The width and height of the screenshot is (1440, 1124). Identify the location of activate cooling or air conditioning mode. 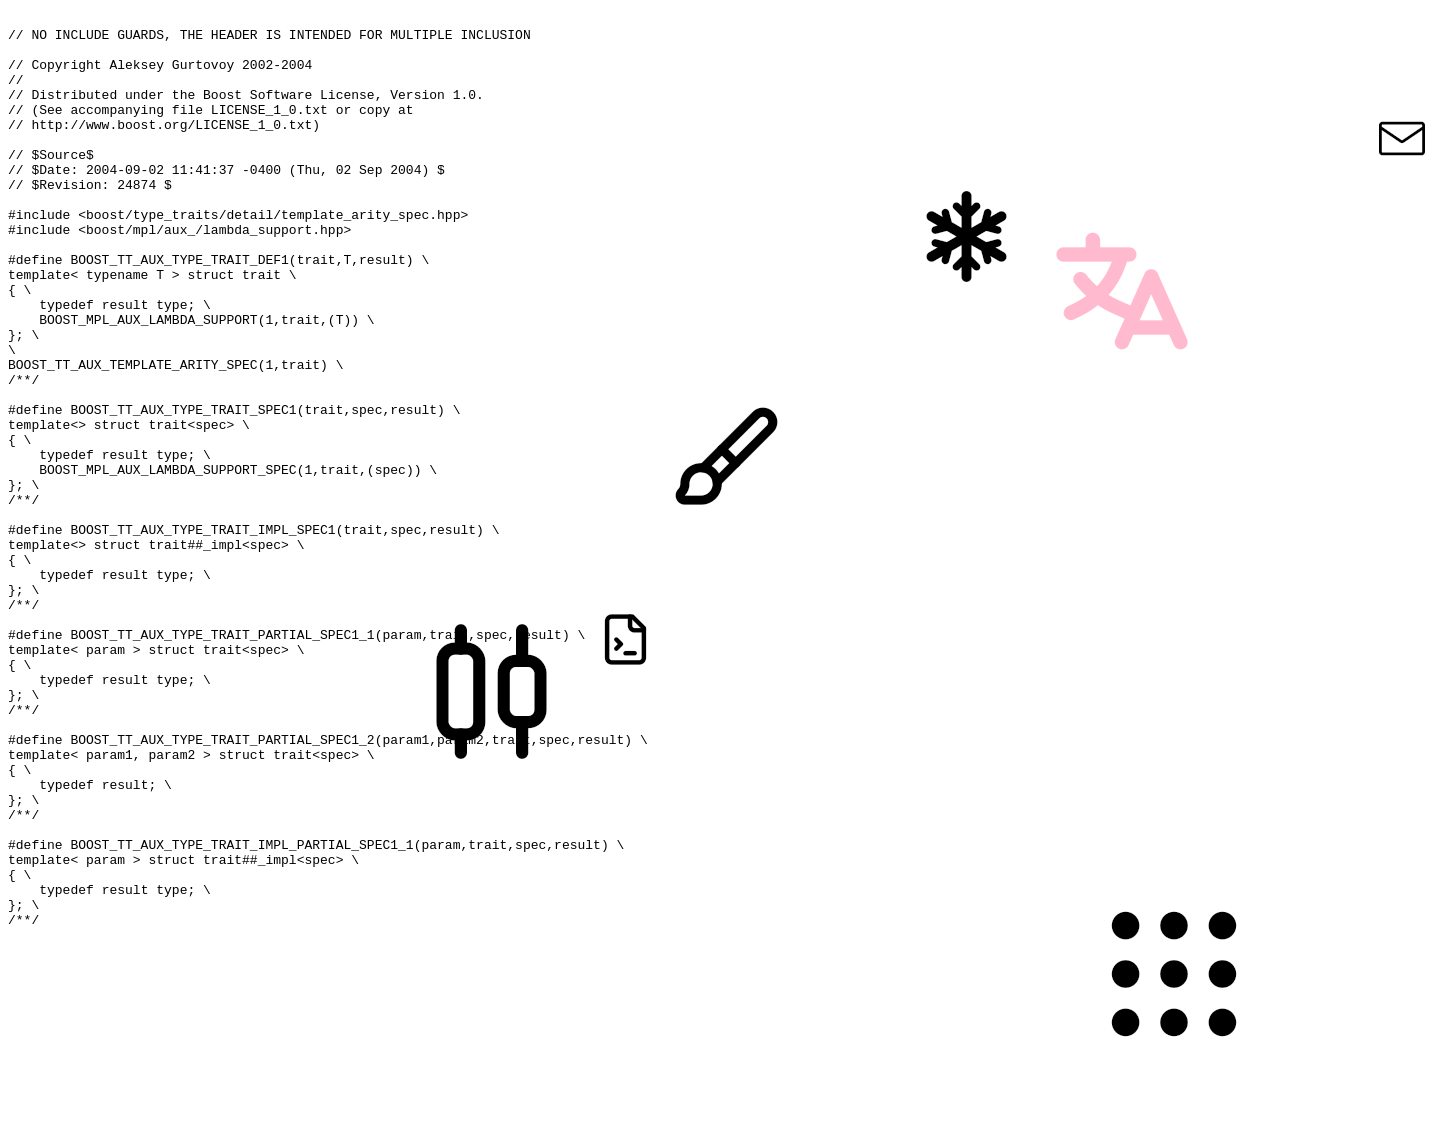
(966, 236).